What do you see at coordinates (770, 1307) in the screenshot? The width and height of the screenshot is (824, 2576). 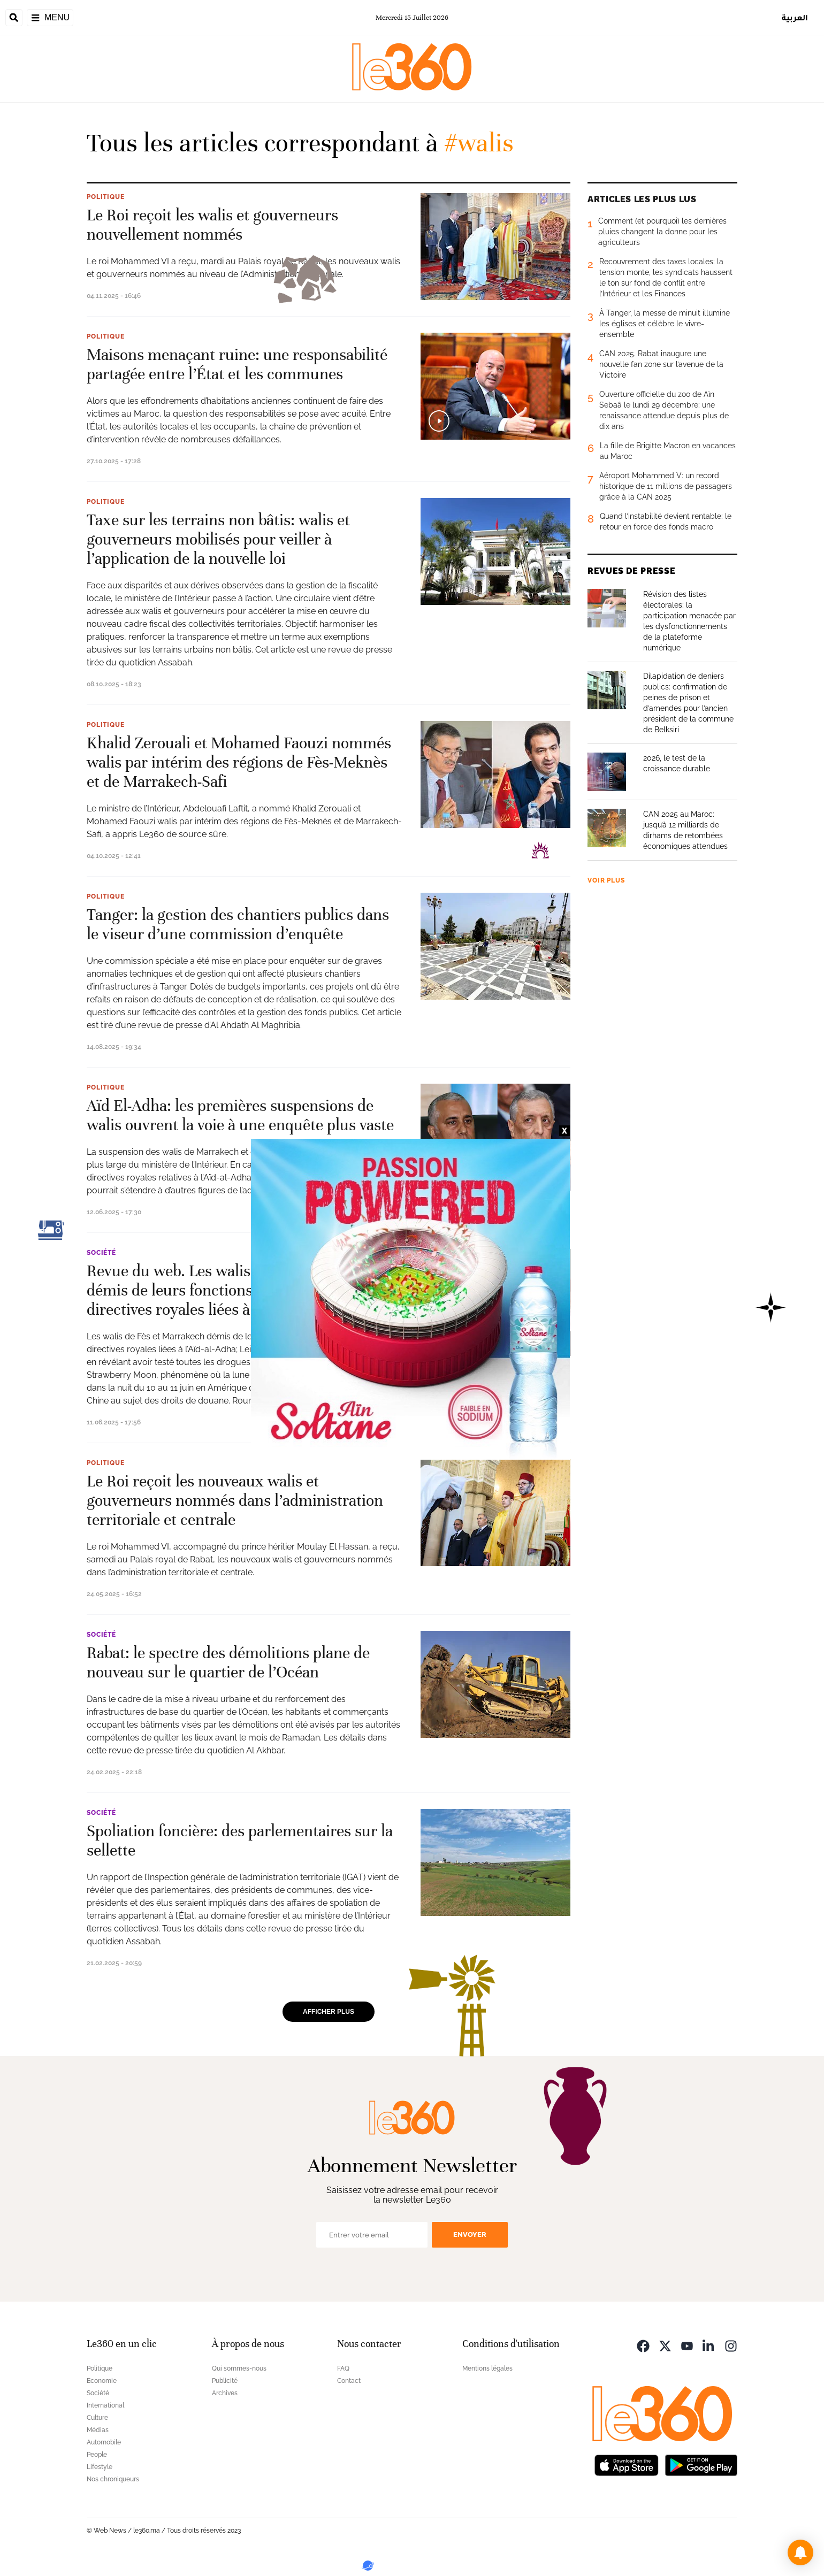 I see `initialize spike trap or hazard` at bounding box center [770, 1307].